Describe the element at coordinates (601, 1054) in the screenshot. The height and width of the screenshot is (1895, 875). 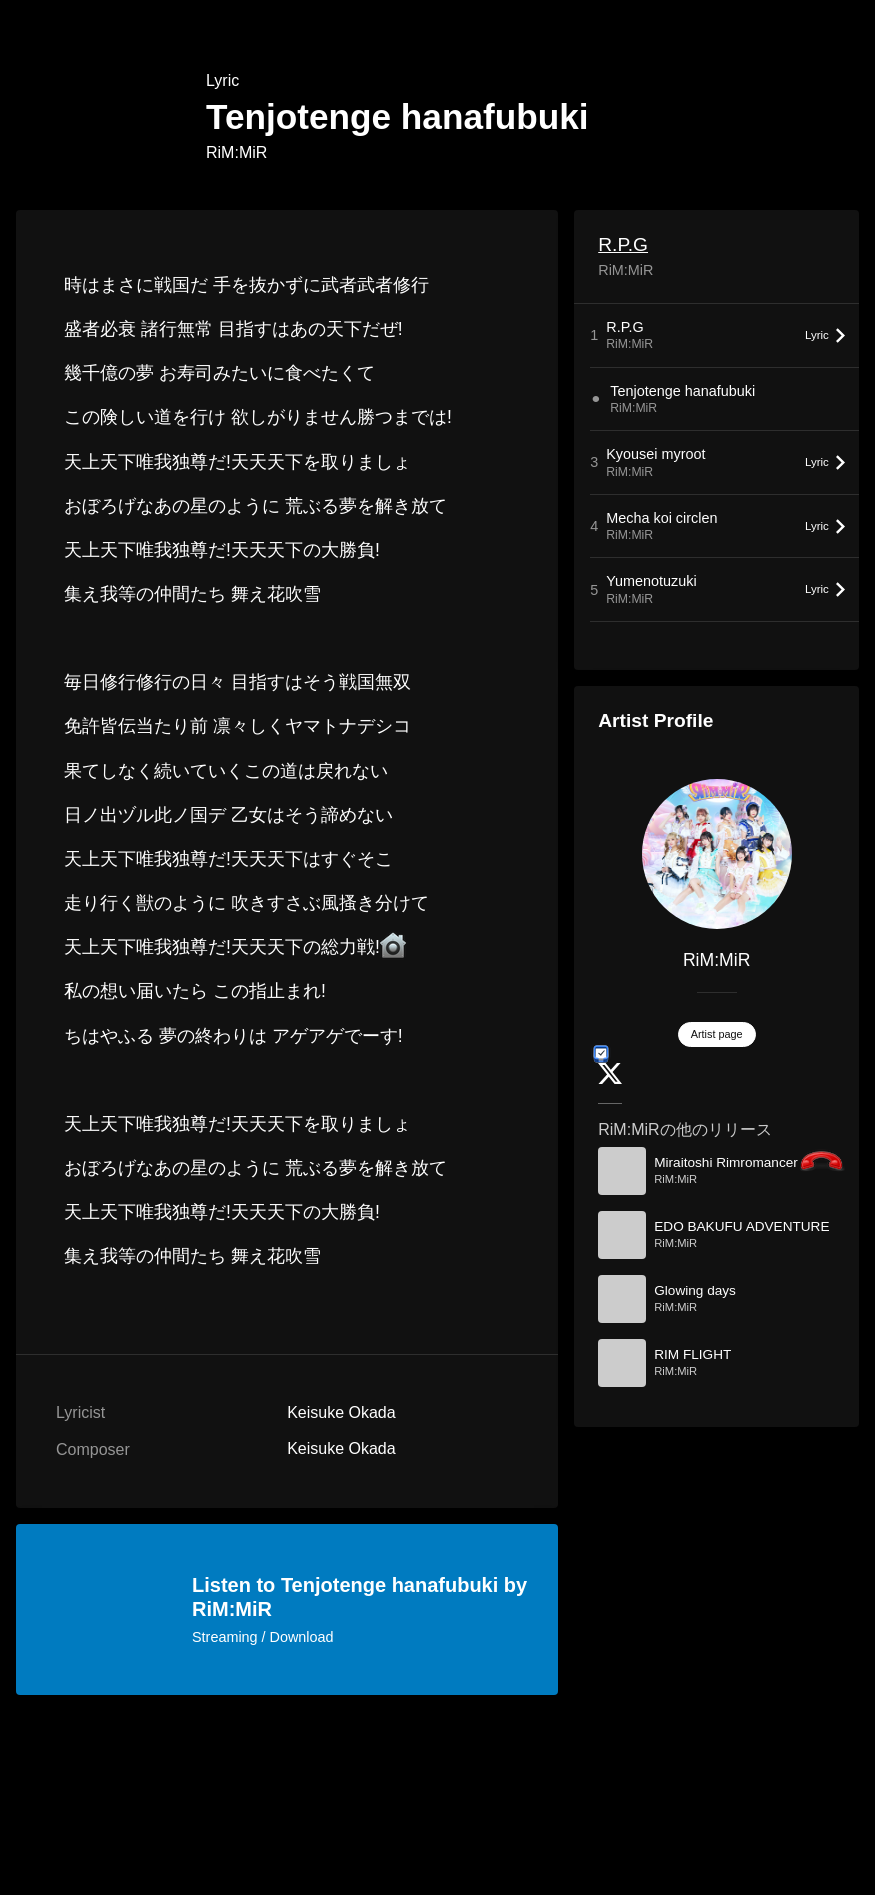
I see `open Things 3 task manager app` at that location.